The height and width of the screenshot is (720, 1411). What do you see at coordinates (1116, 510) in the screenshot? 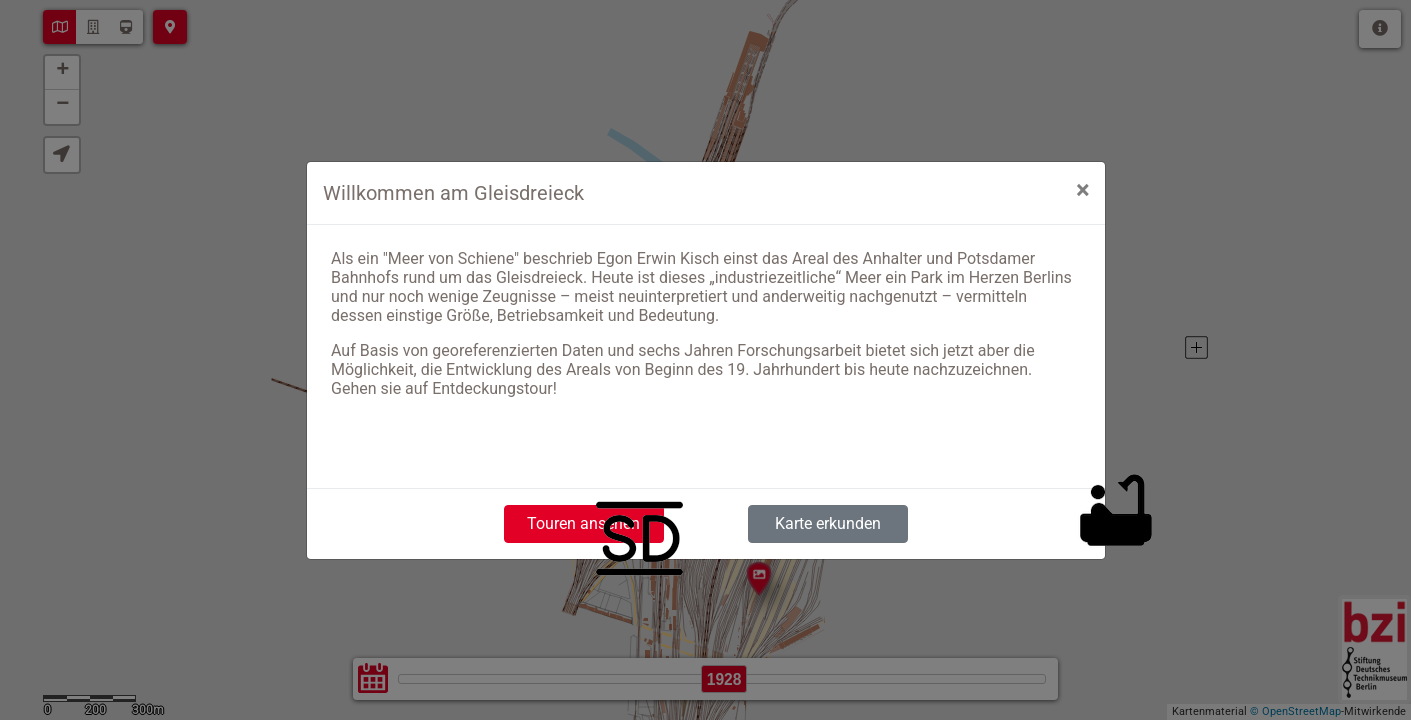
I see `indicates bathroom amenities available` at bounding box center [1116, 510].